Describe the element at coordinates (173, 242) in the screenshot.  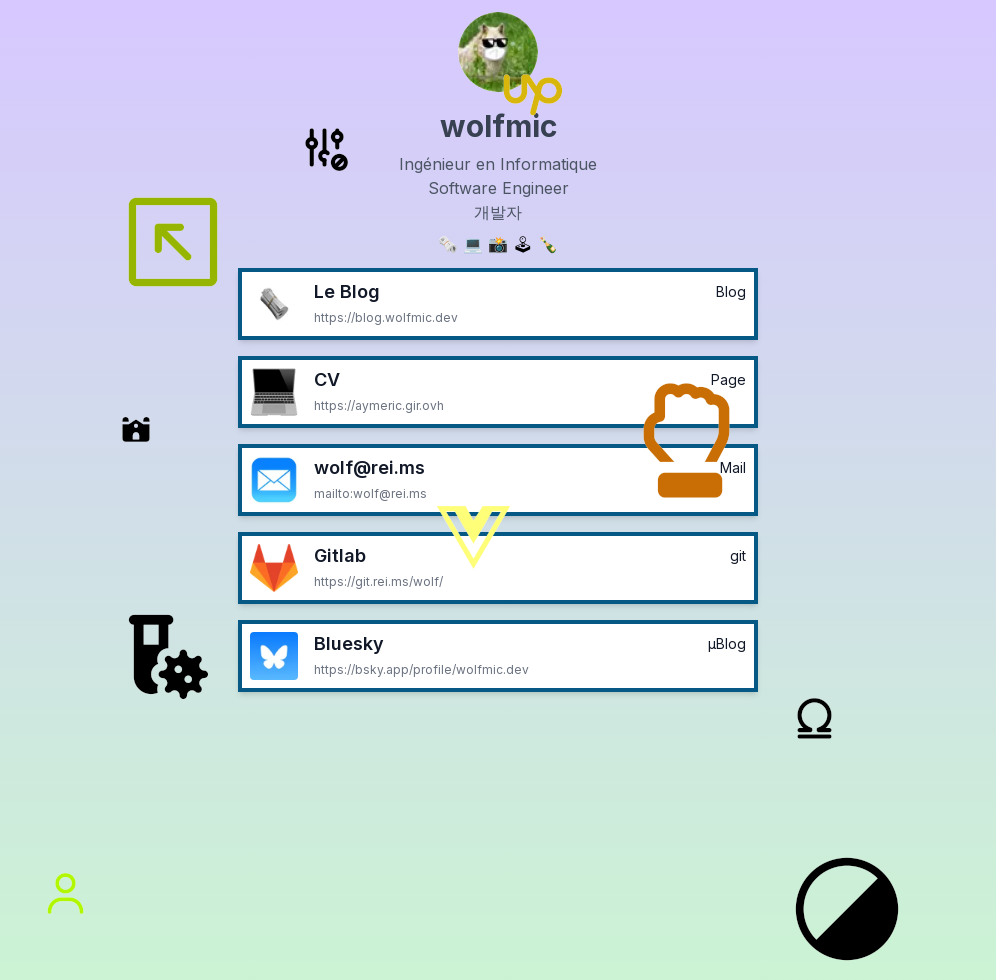
I see `navigate to previous screen or parent folder` at that location.